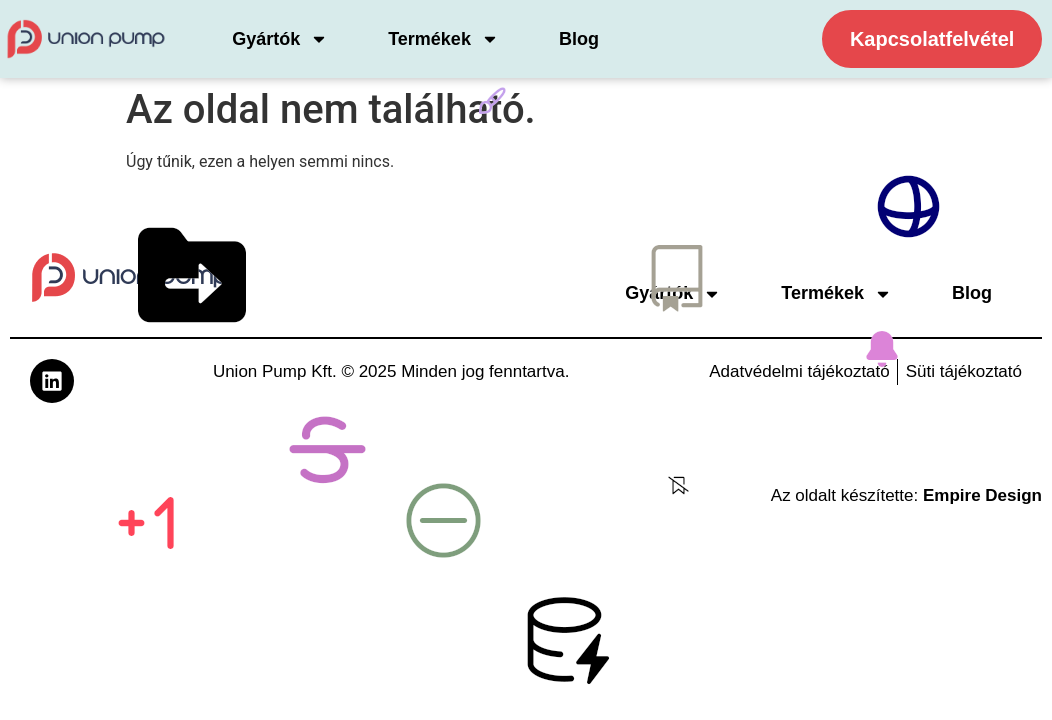 The height and width of the screenshot is (720, 1052). I want to click on remove bookmark from saved items, so click(678, 485).